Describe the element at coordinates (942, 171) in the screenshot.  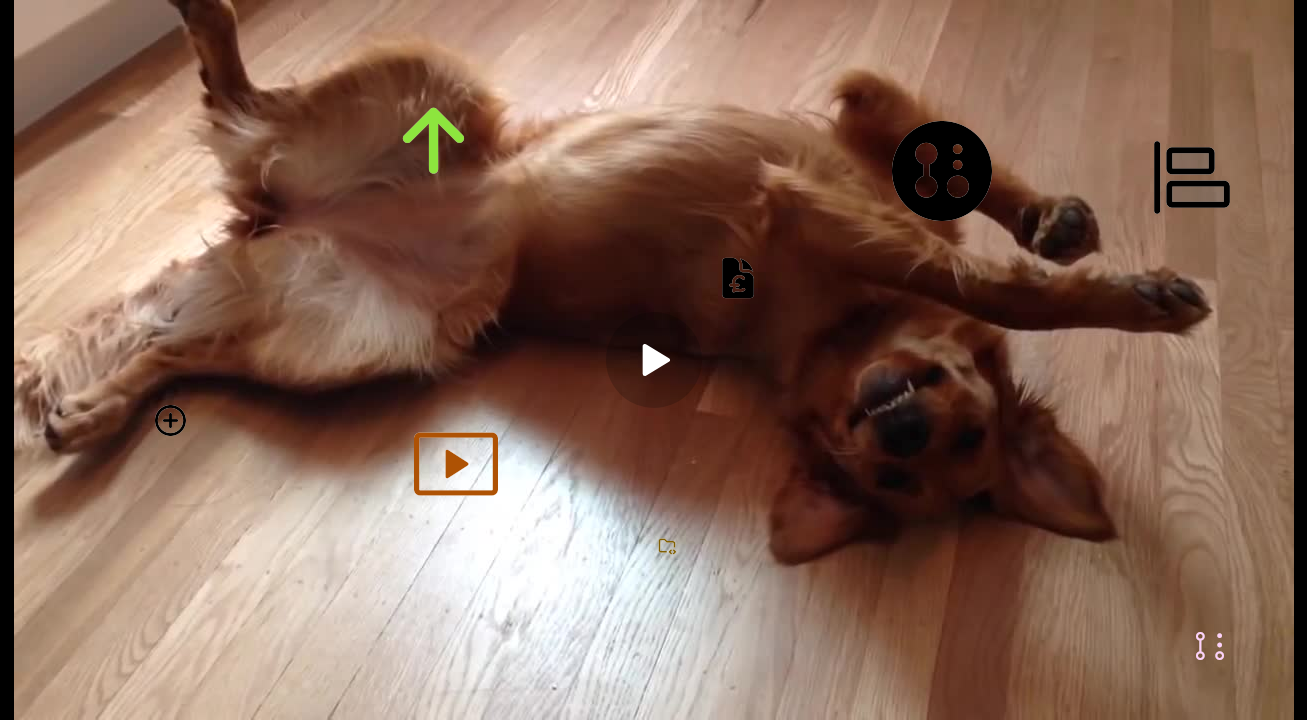
I see `indicates a draft pull request in your activity feed` at that location.